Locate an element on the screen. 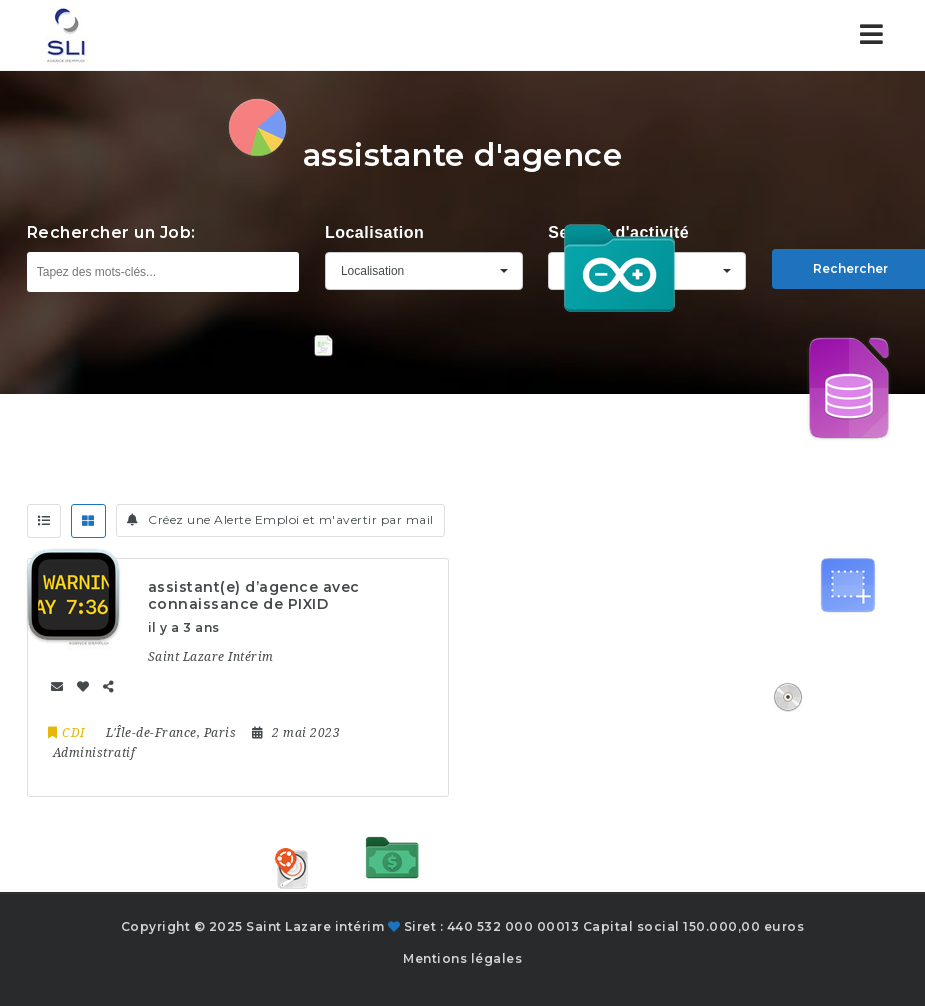  launch the ubiquity installer for ubuntu is located at coordinates (292, 869).